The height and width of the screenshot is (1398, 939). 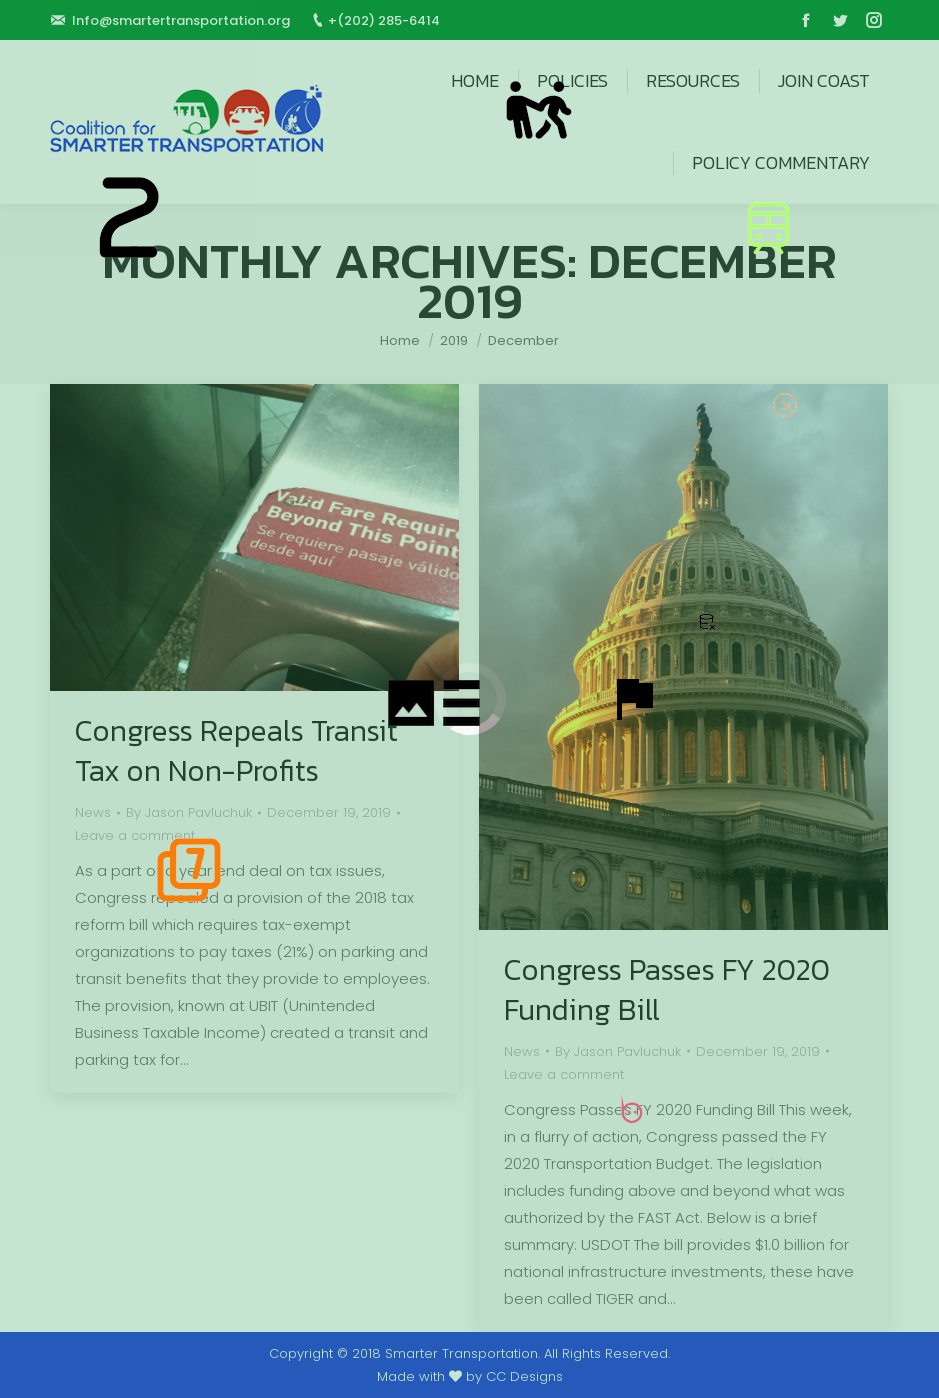 What do you see at coordinates (128, 217) in the screenshot?
I see `indicates the number 2 or second item in a list` at bounding box center [128, 217].